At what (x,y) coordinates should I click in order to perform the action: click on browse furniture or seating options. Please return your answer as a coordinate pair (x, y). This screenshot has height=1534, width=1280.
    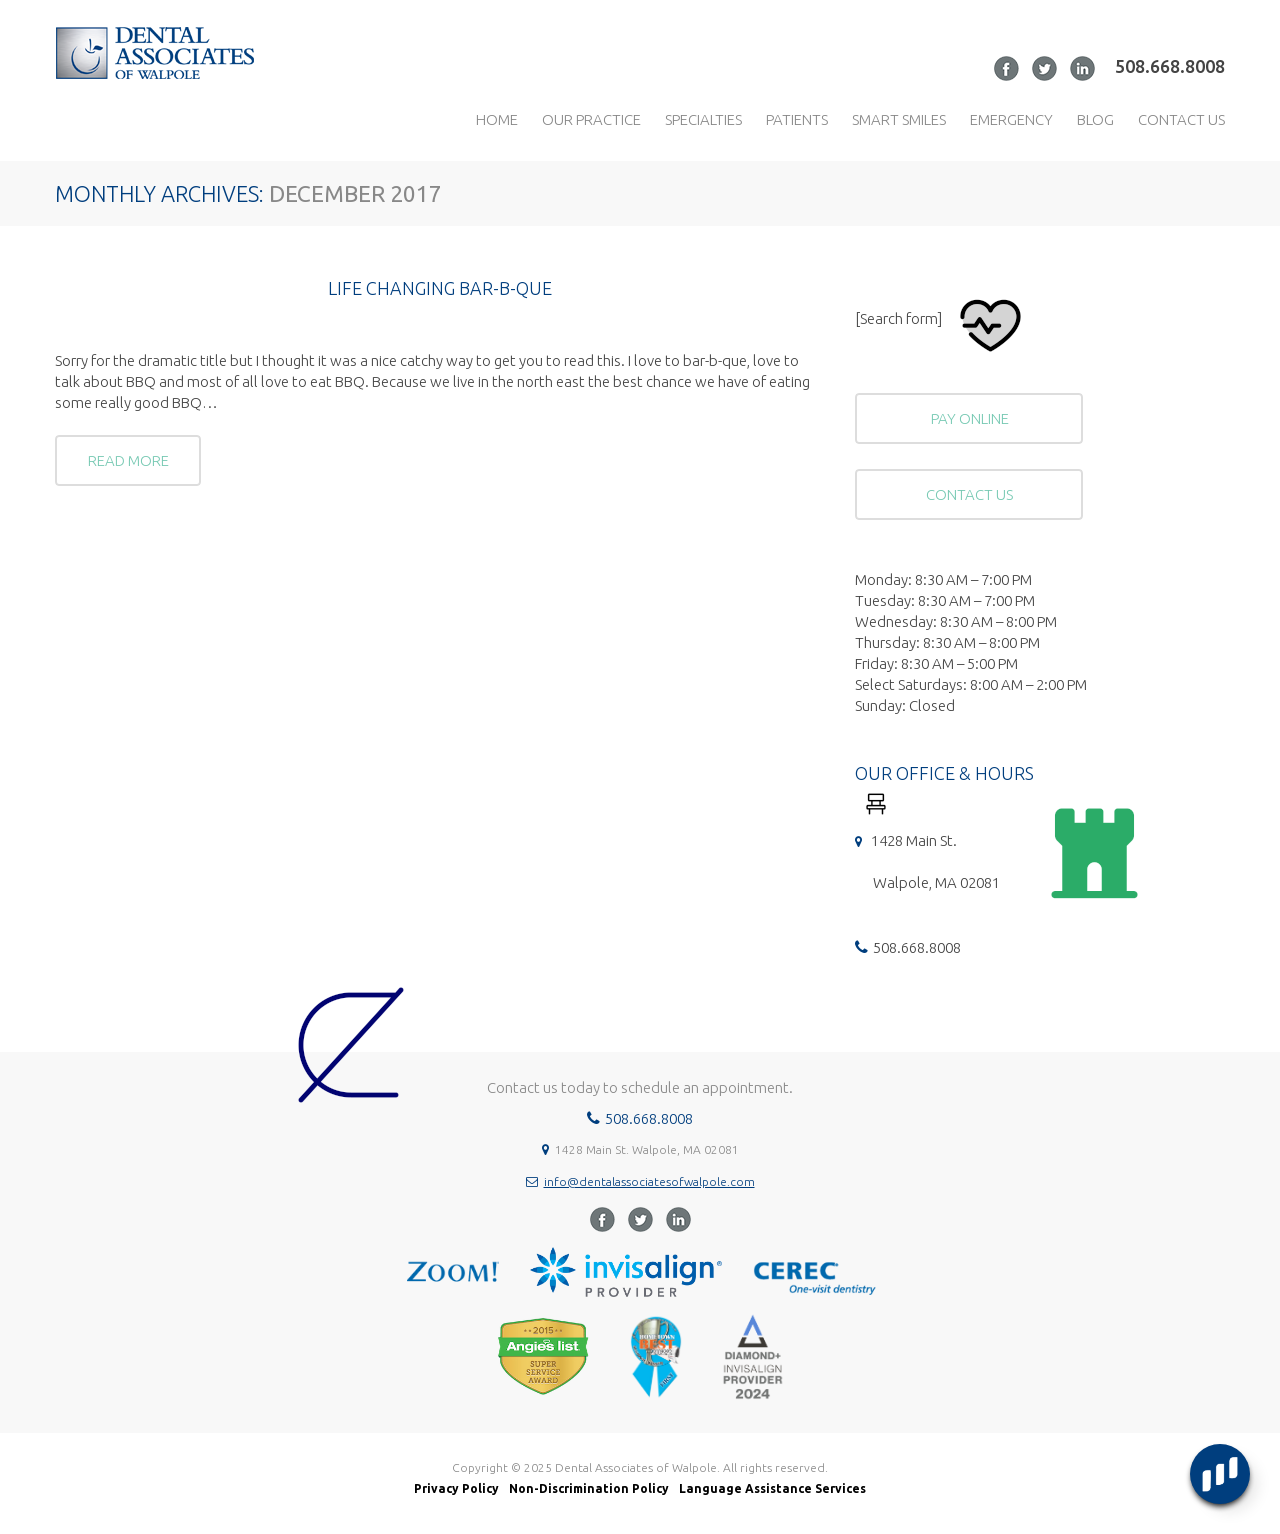
    Looking at the image, I should click on (876, 804).